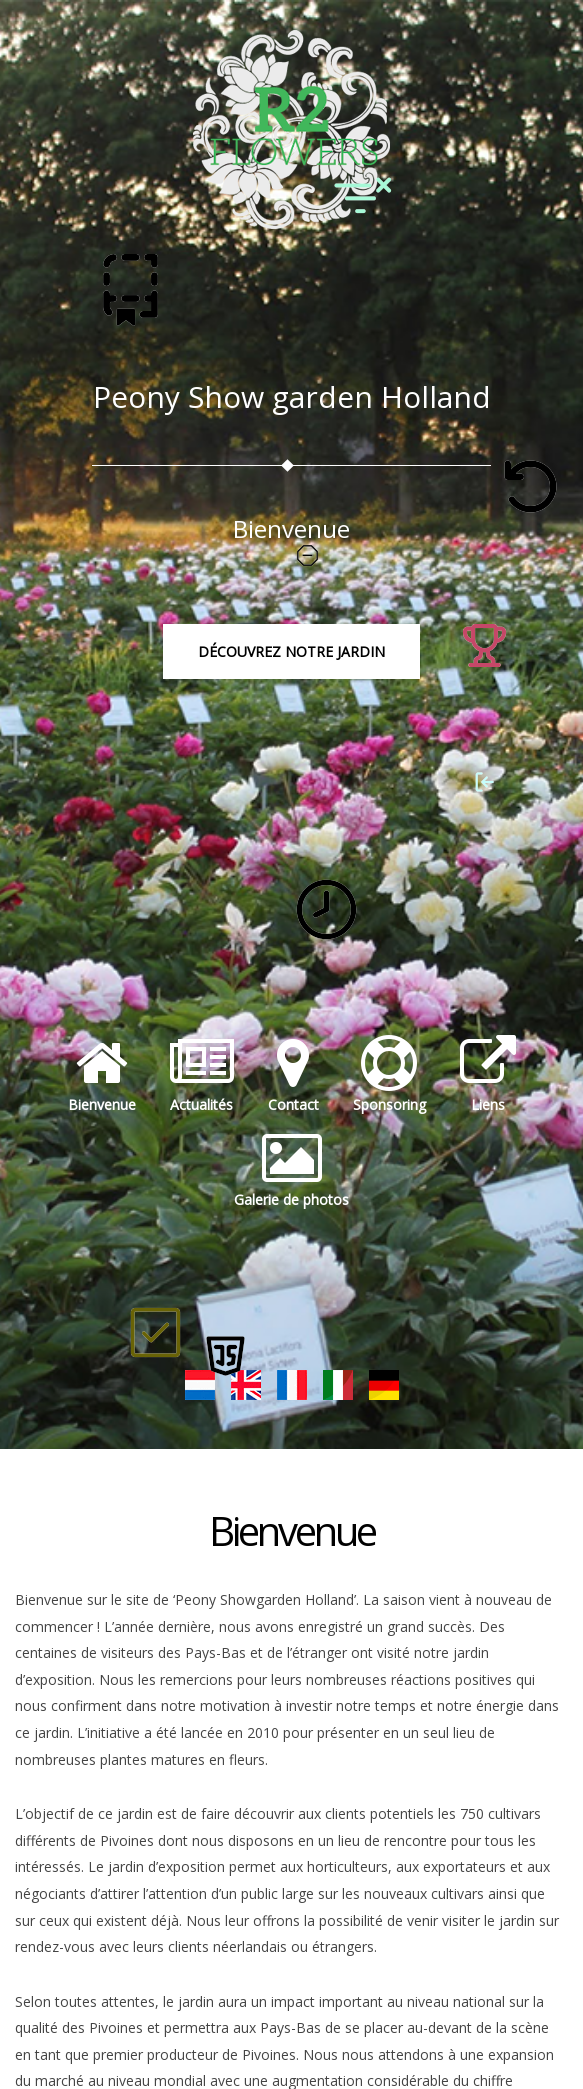 The width and height of the screenshot is (583, 2089). I want to click on create a new repository from template, so click(130, 290).